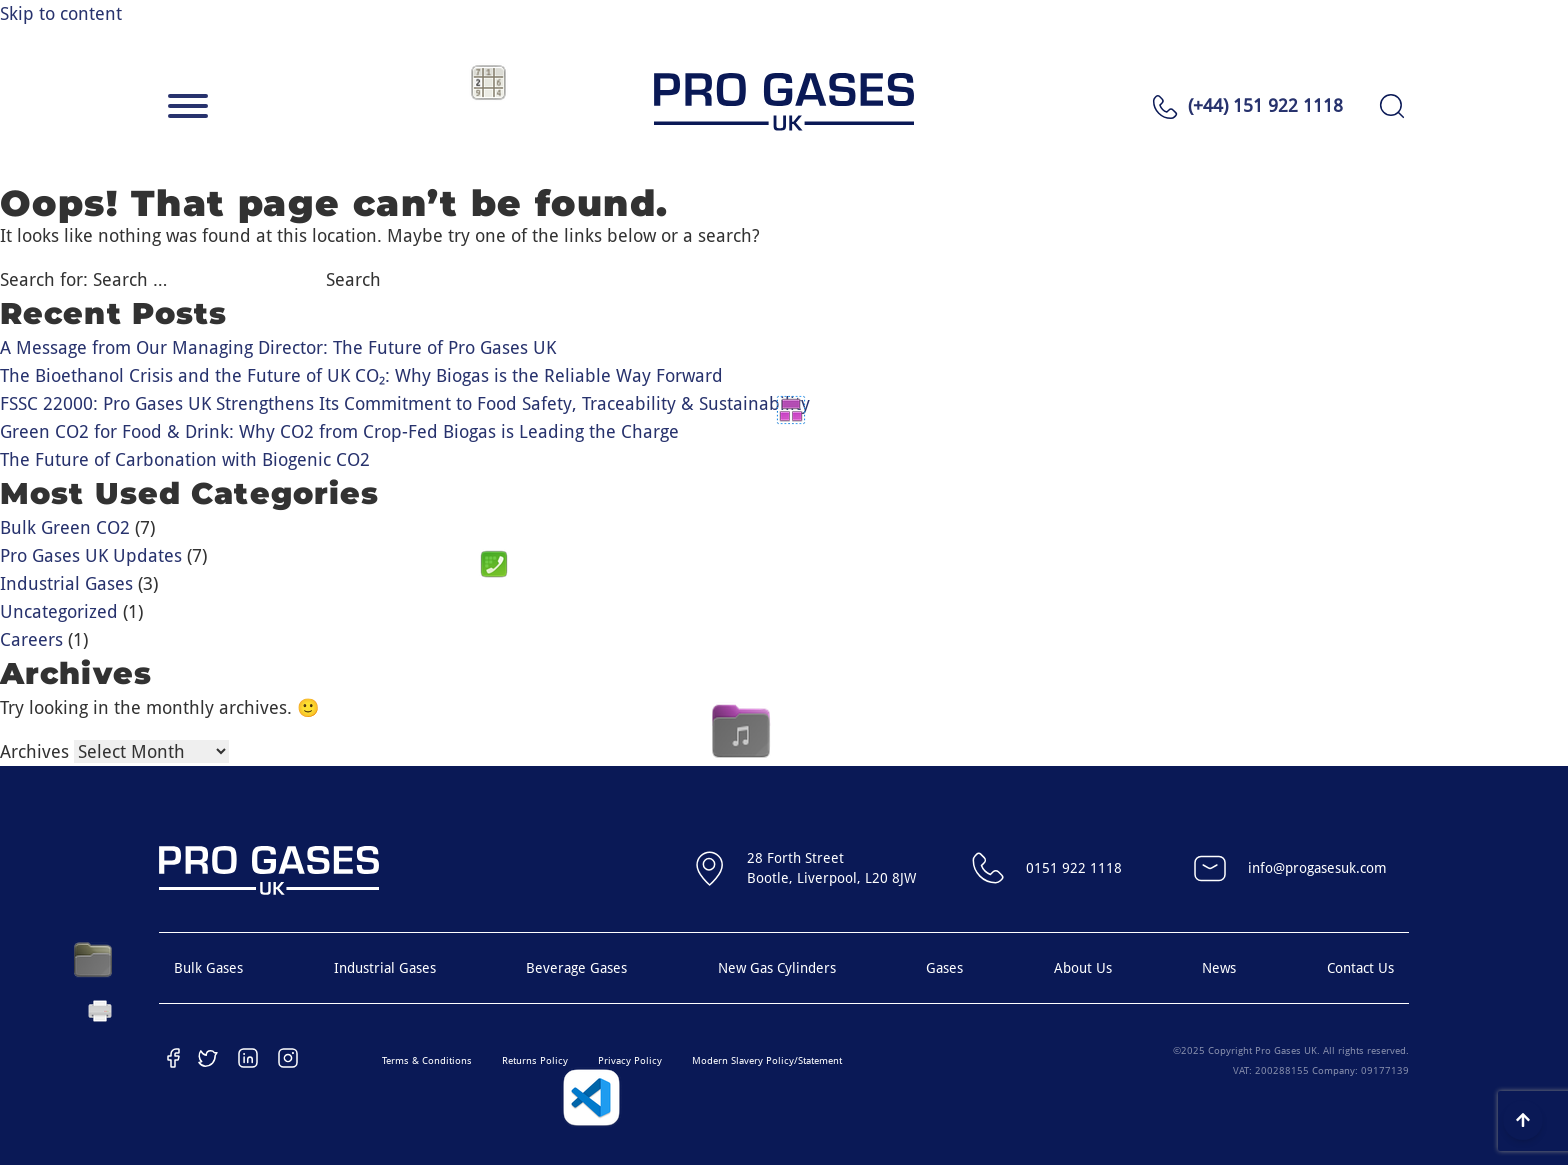  I want to click on select all items in the current view, so click(791, 410).